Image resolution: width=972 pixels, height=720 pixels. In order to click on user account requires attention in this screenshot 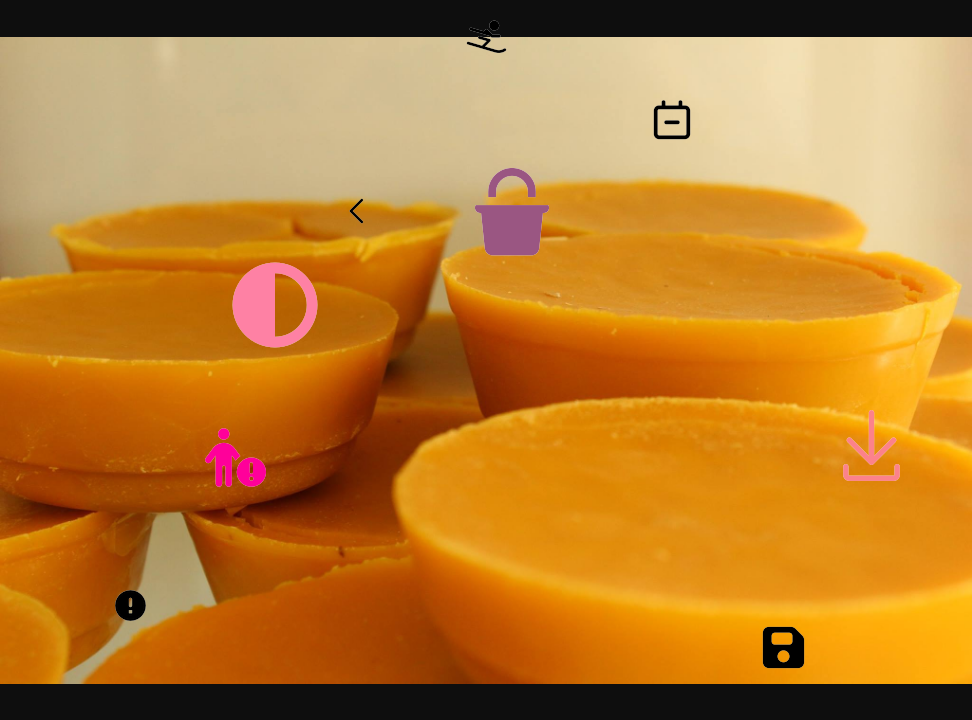, I will do `click(233, 457)`.